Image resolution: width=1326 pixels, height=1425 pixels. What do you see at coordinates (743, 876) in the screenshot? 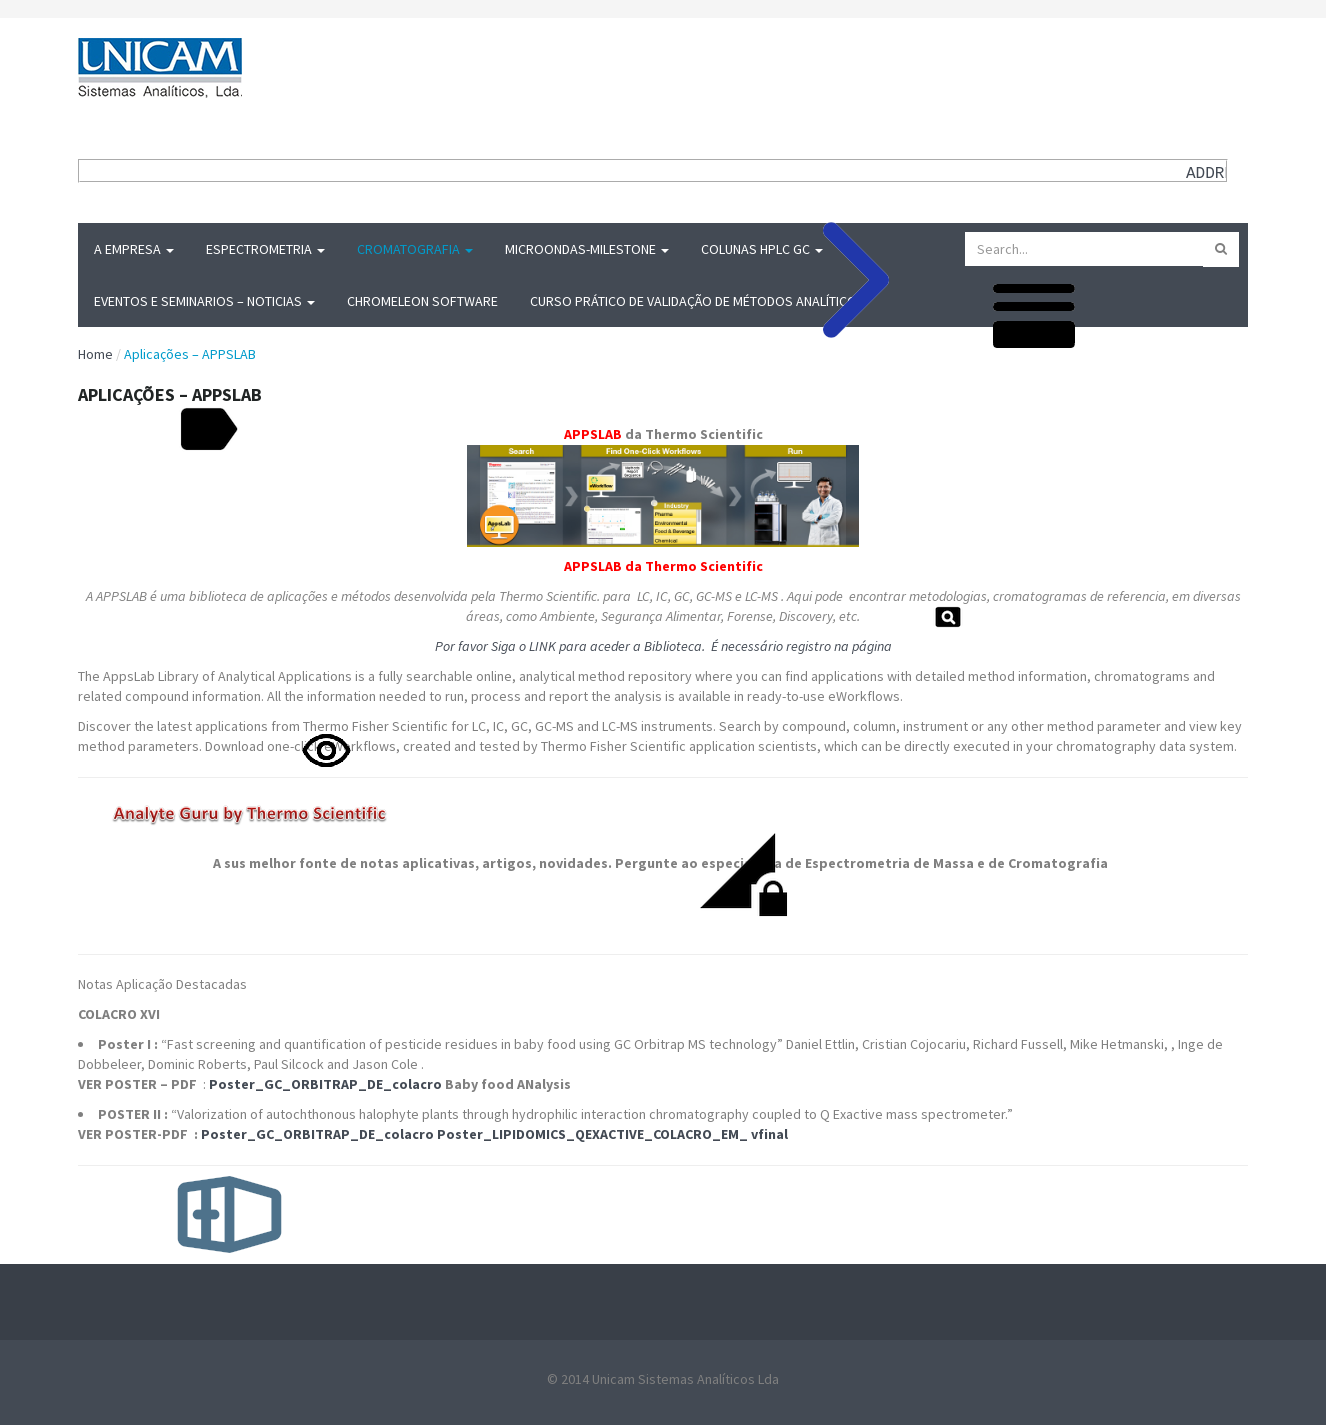
I see `network connection is secured or encrypted` at bounding box center [743, 876].